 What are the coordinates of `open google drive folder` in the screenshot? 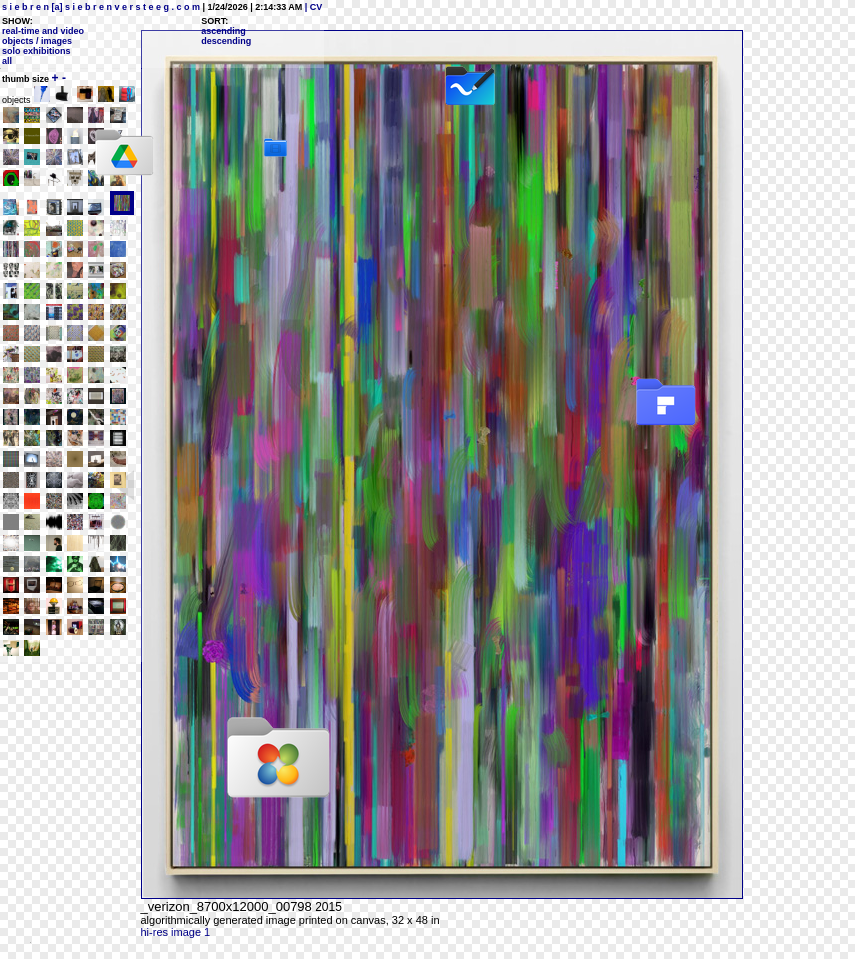 It's located at (124, 154).